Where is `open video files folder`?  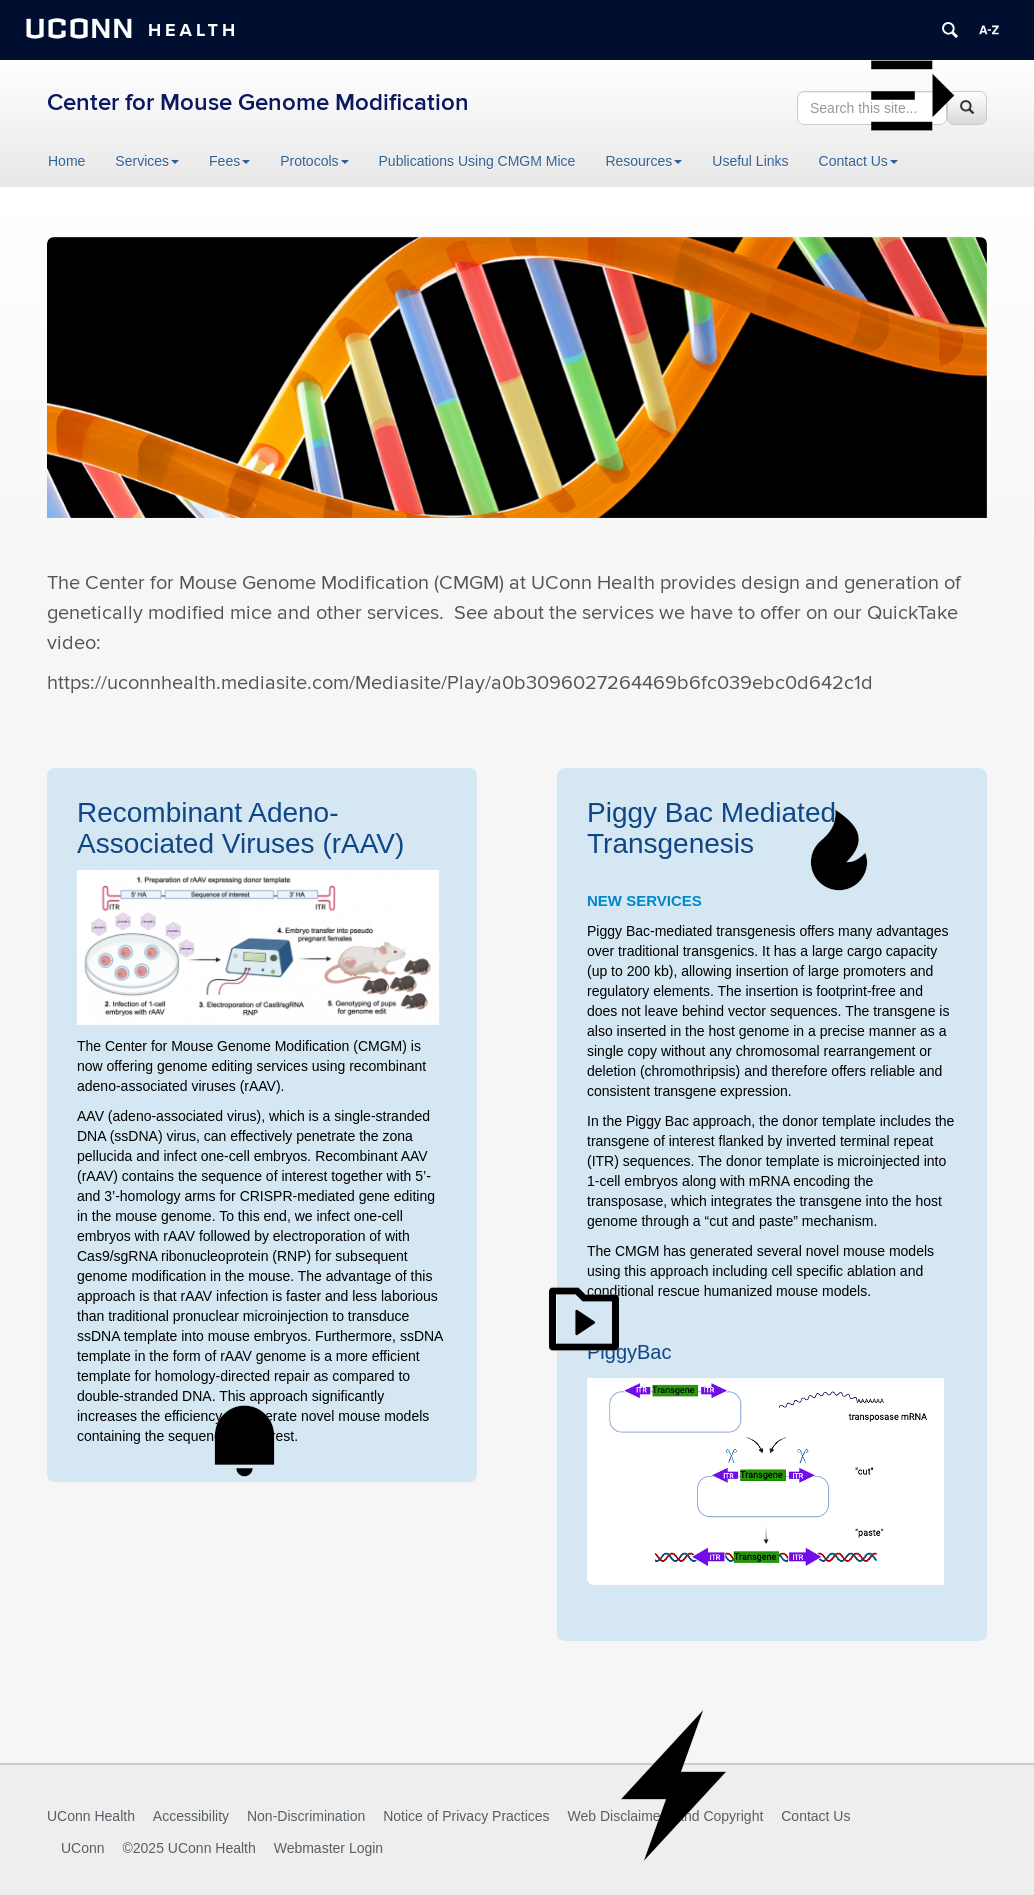 open video files folder is located at coordinates (584, 1319).